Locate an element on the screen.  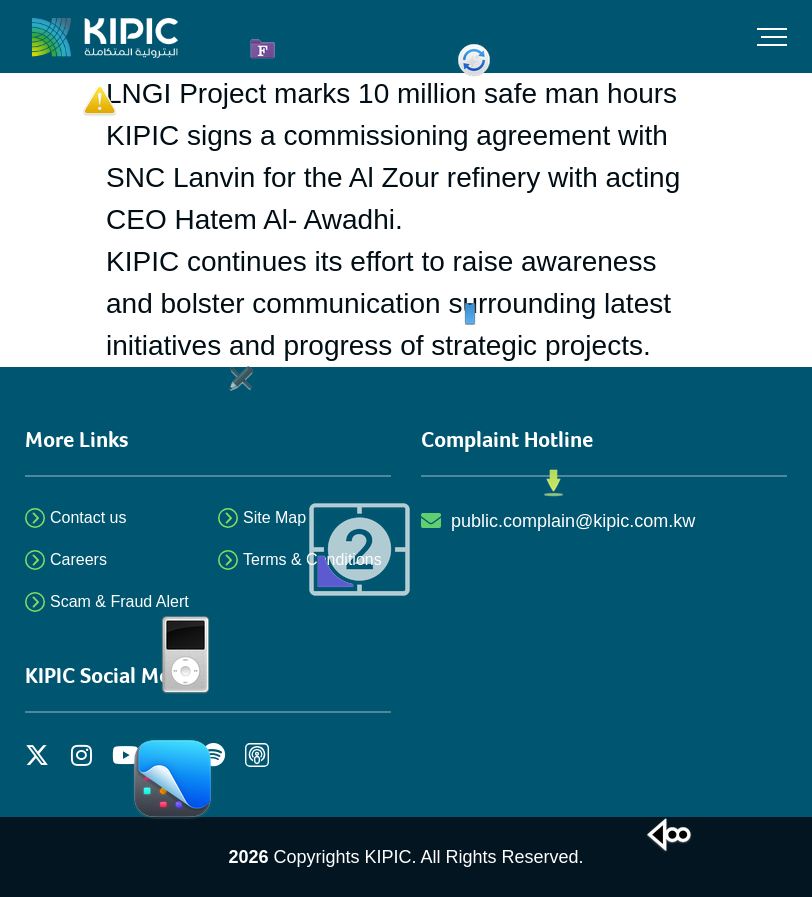
indicates a warning or caution state is located at coordinates (77, 128).